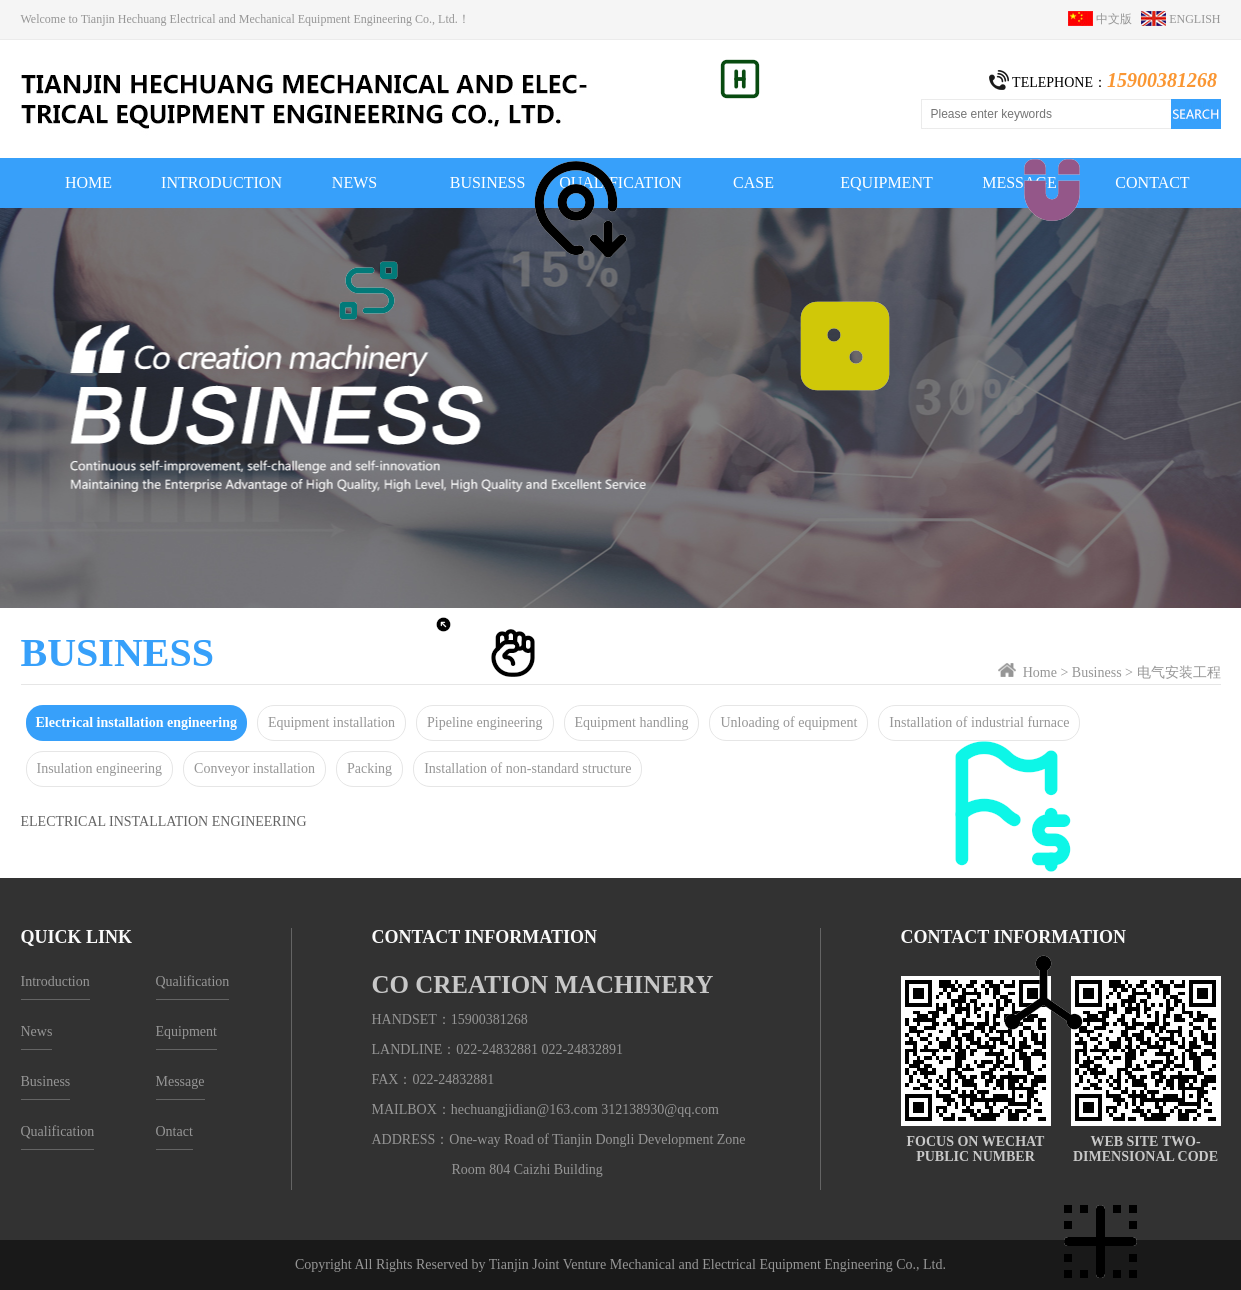 This screenshot has height=1290, width=1241. I want to click on indicate solidarity or support, so click(513, 653).